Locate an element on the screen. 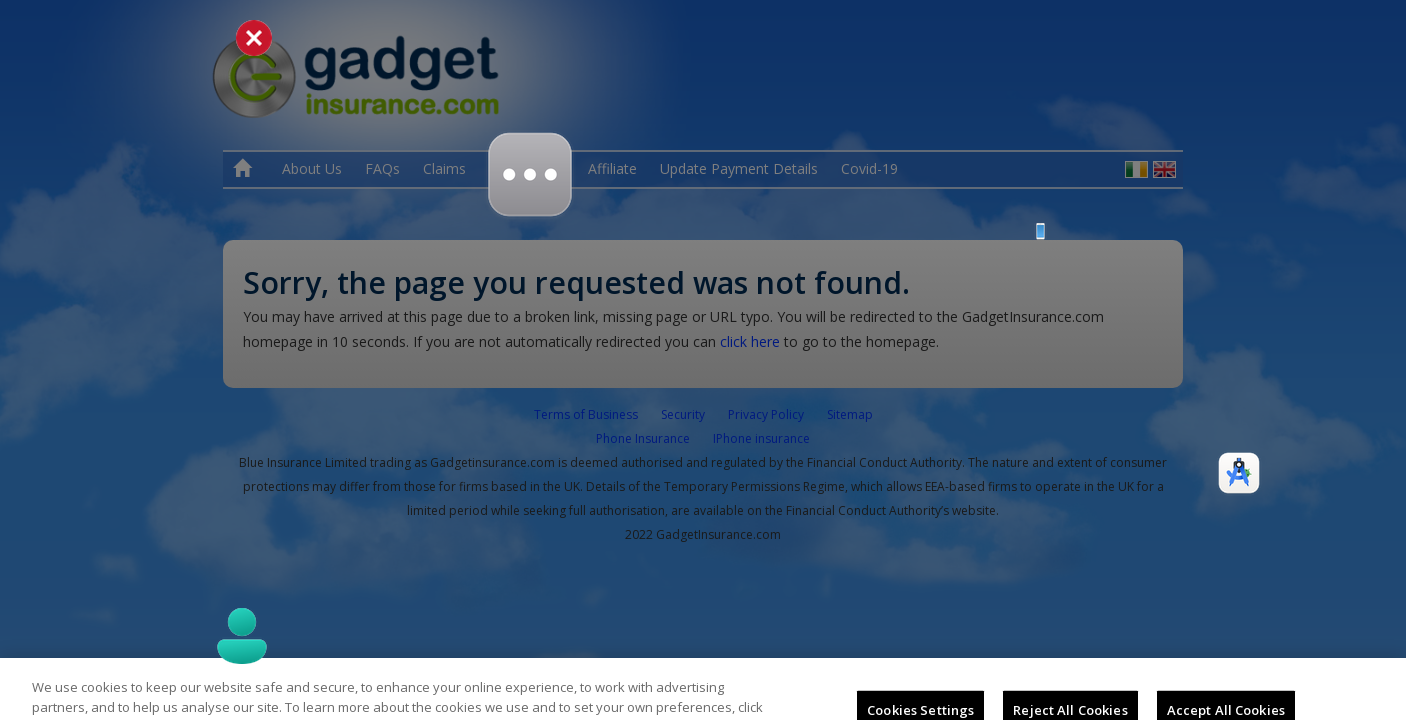  open android studio is located at coordinates (1239, 473).